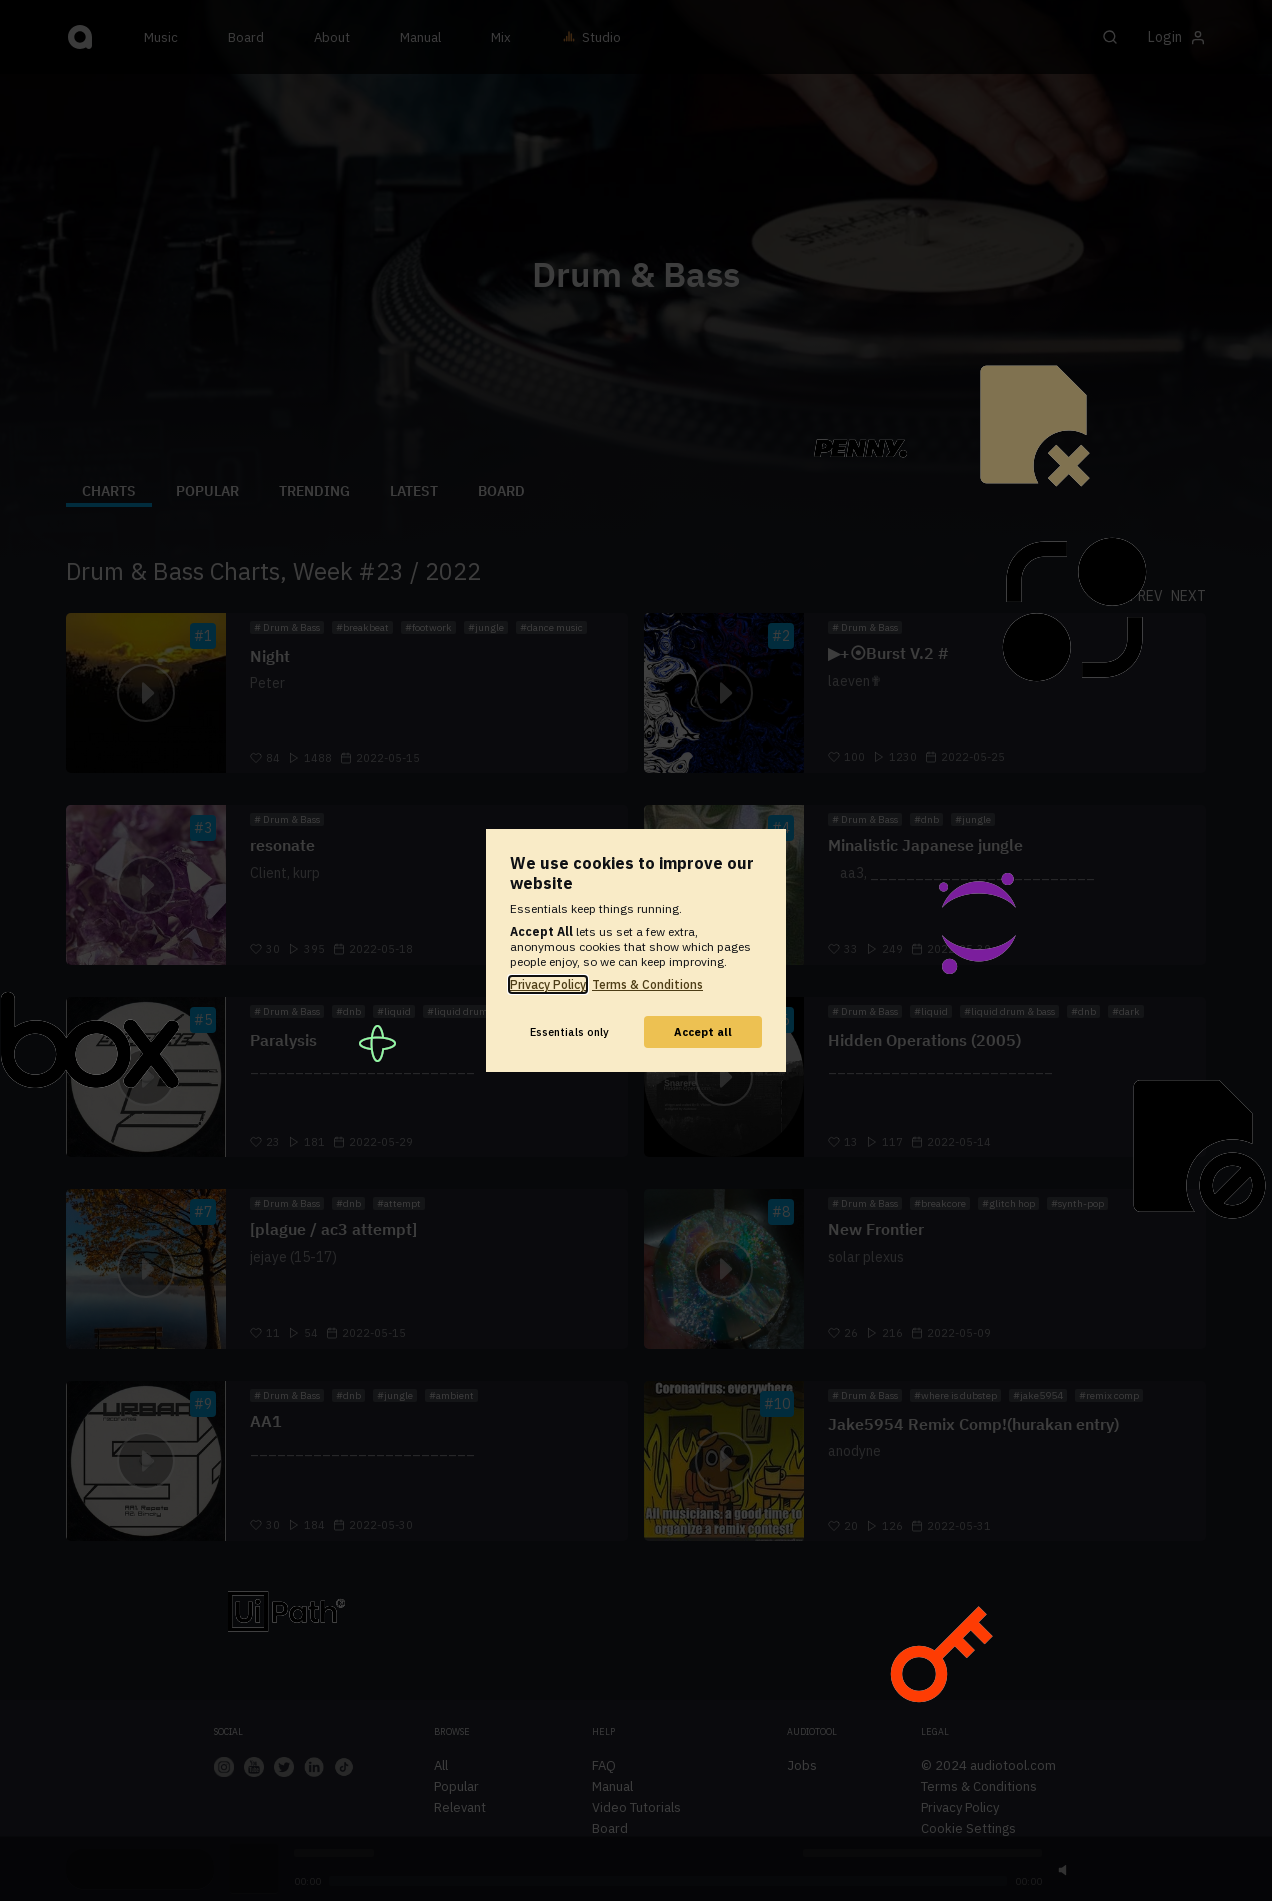  What do you see at coordinates (1074, 609) in the screenshot?
I see `exchange or swap between two items` at bounding box center [1074, 609].